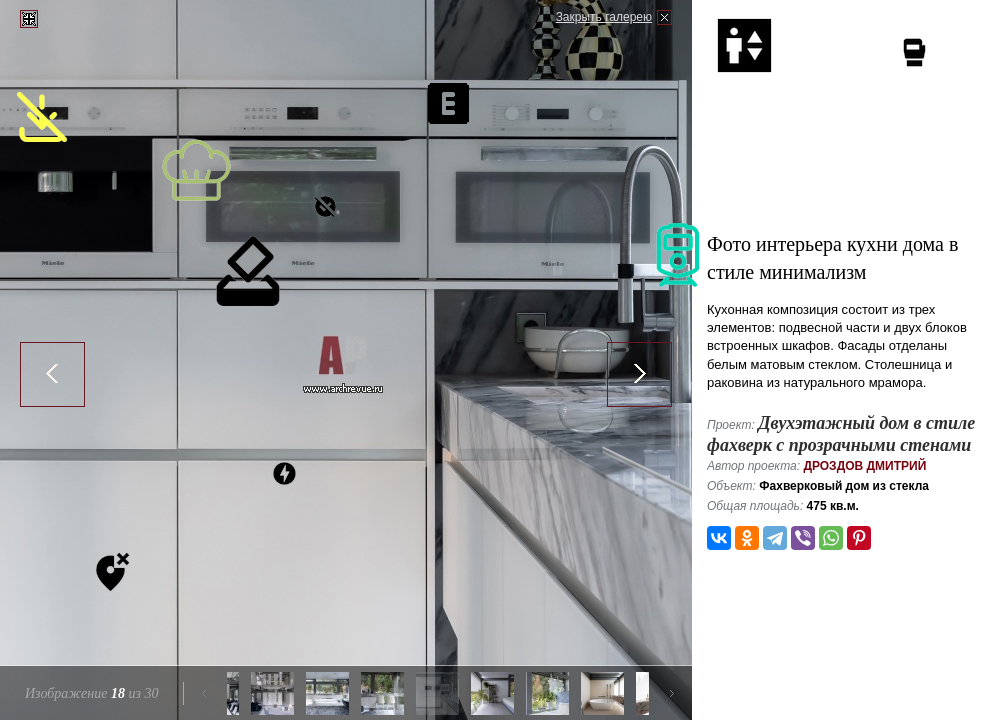 Image resolution: width=992 pixels, height=720 pixels. What do you see at coordinates (914, 52) in the screenshot?
I see `access MMA or boxing-related content` at bounding box center [914, 52].